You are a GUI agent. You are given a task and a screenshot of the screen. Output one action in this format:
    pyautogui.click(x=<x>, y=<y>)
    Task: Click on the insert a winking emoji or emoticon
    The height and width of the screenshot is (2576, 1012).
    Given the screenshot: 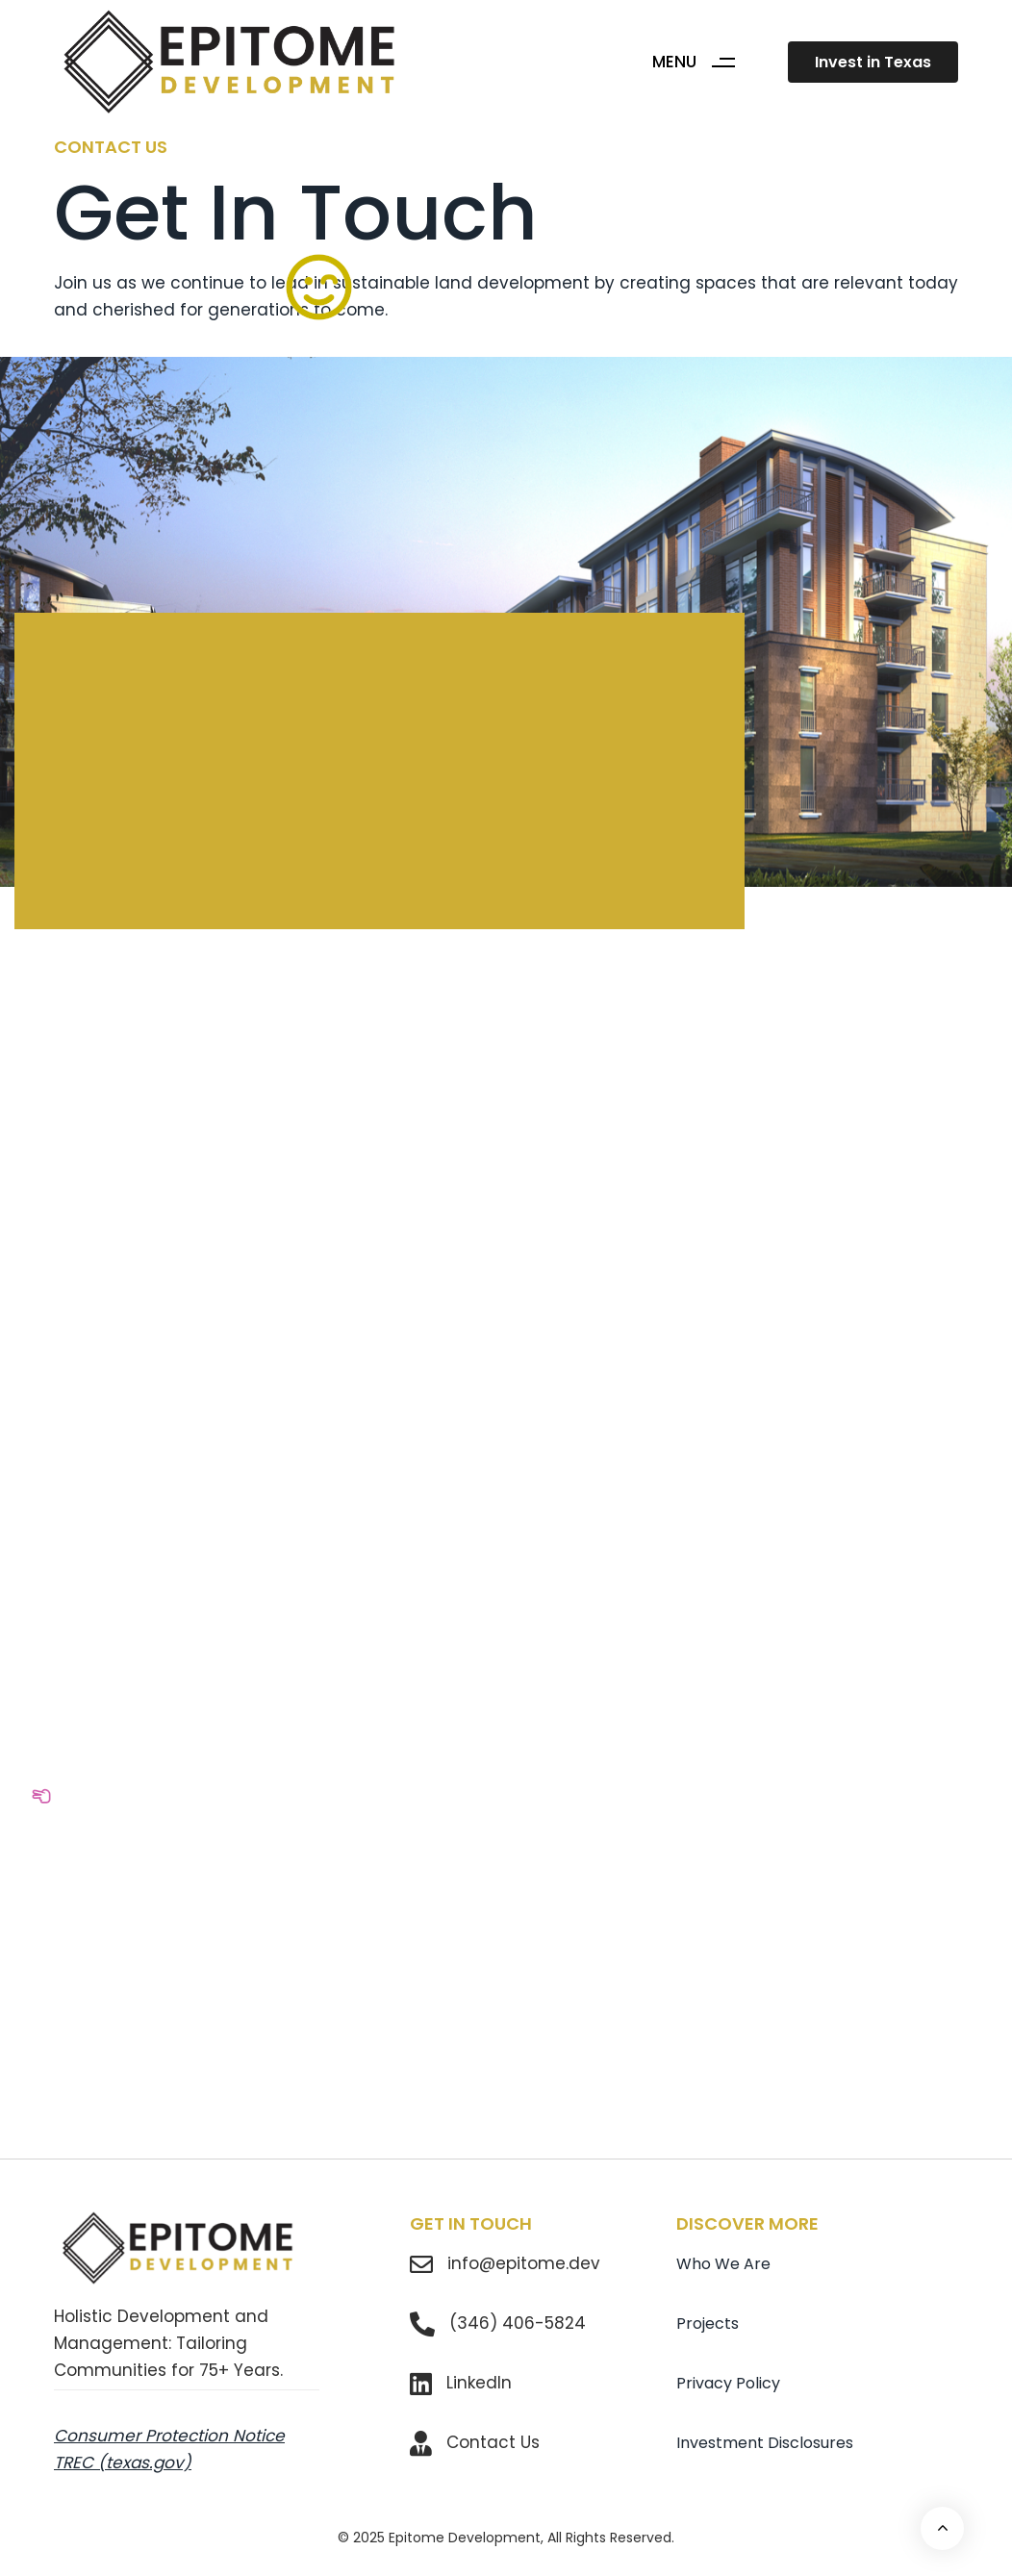 What is the action you would take?
    pyautogui.click(x=318, y=287)
    